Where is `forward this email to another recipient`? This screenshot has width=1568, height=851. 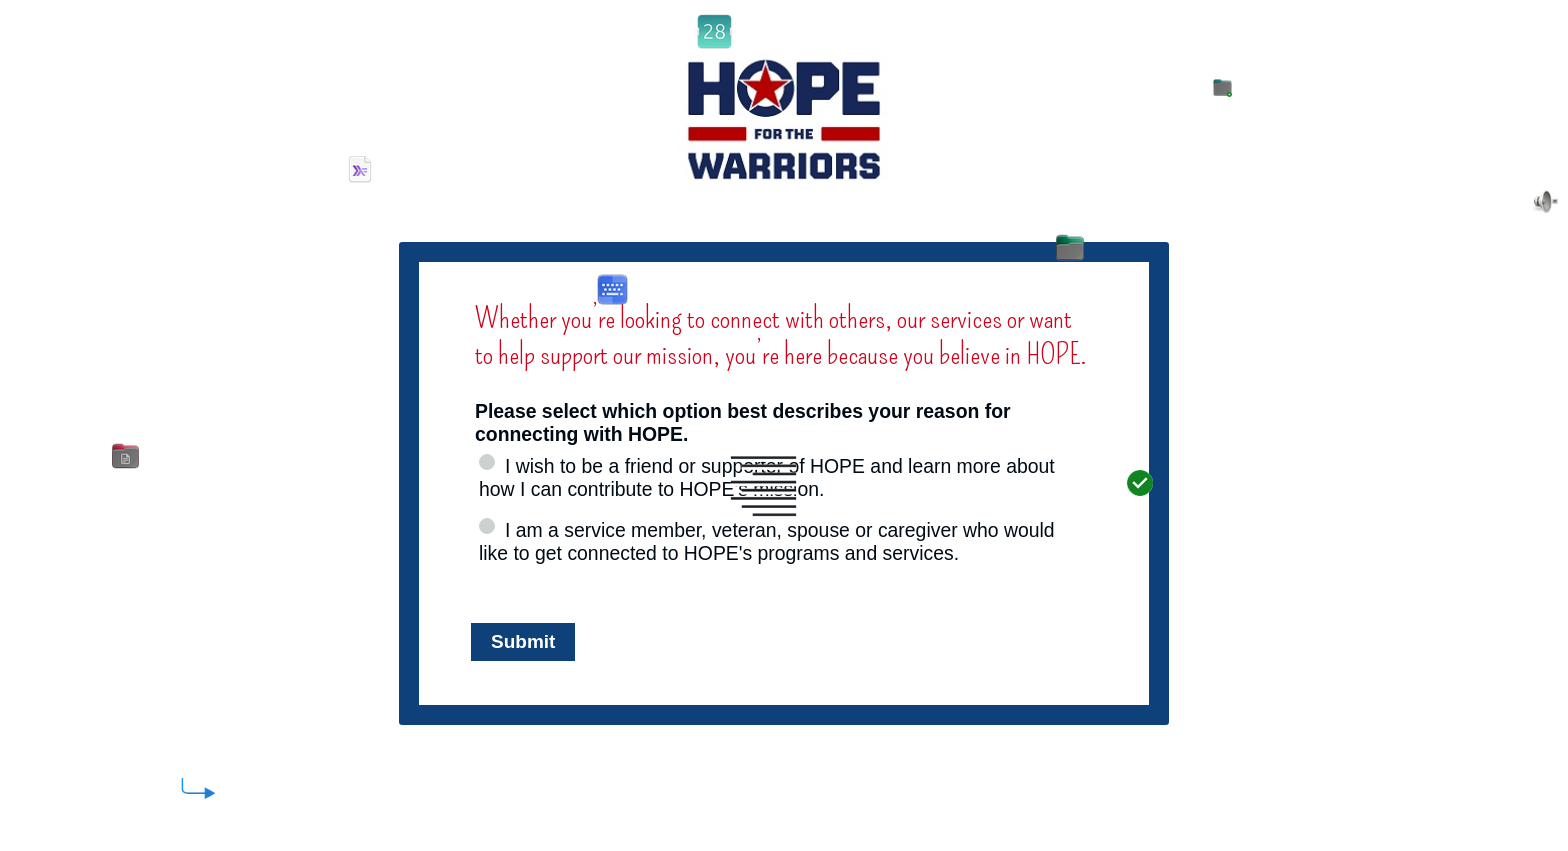
forward this email to another recipient is located at coordinates (199, 786).